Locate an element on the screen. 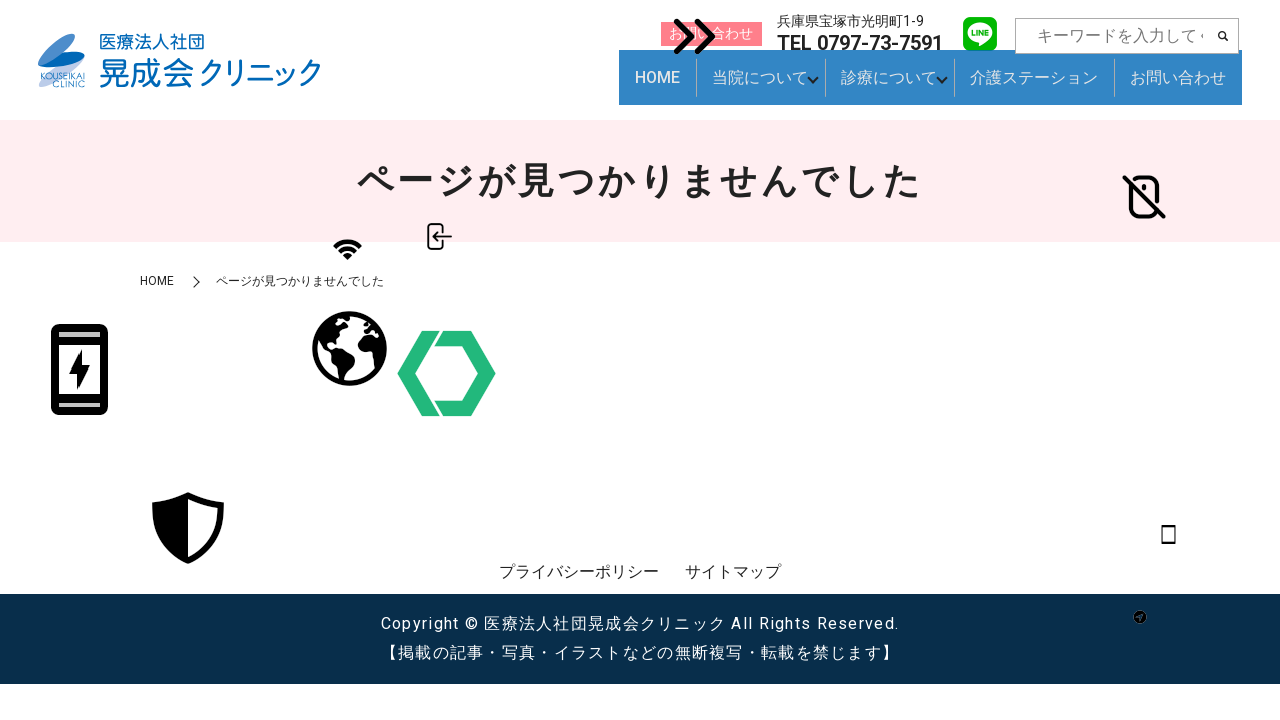 This screenshot has width=1280, height=720. partial security or protection enabled is located at coordinates (188, 528).